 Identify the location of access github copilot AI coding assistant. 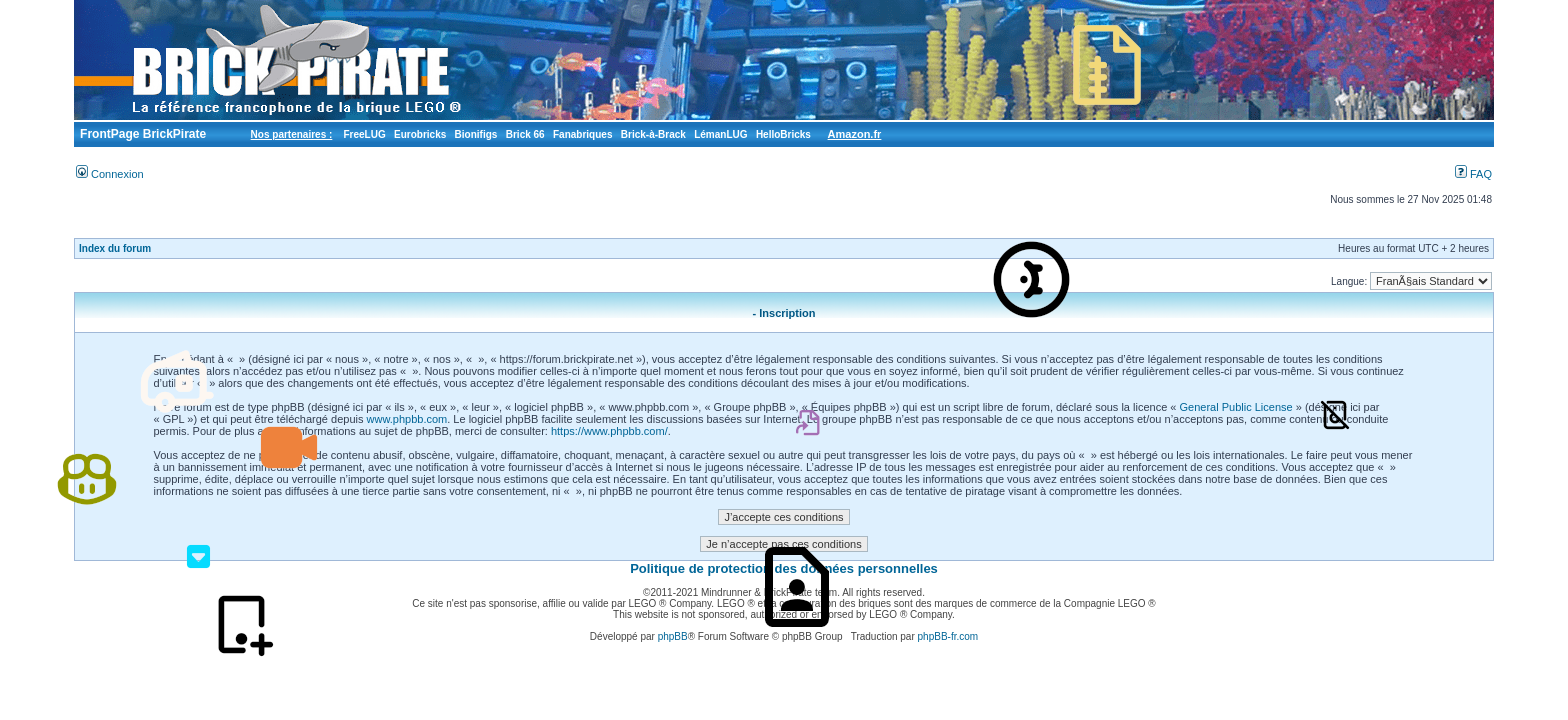
(87, 478).